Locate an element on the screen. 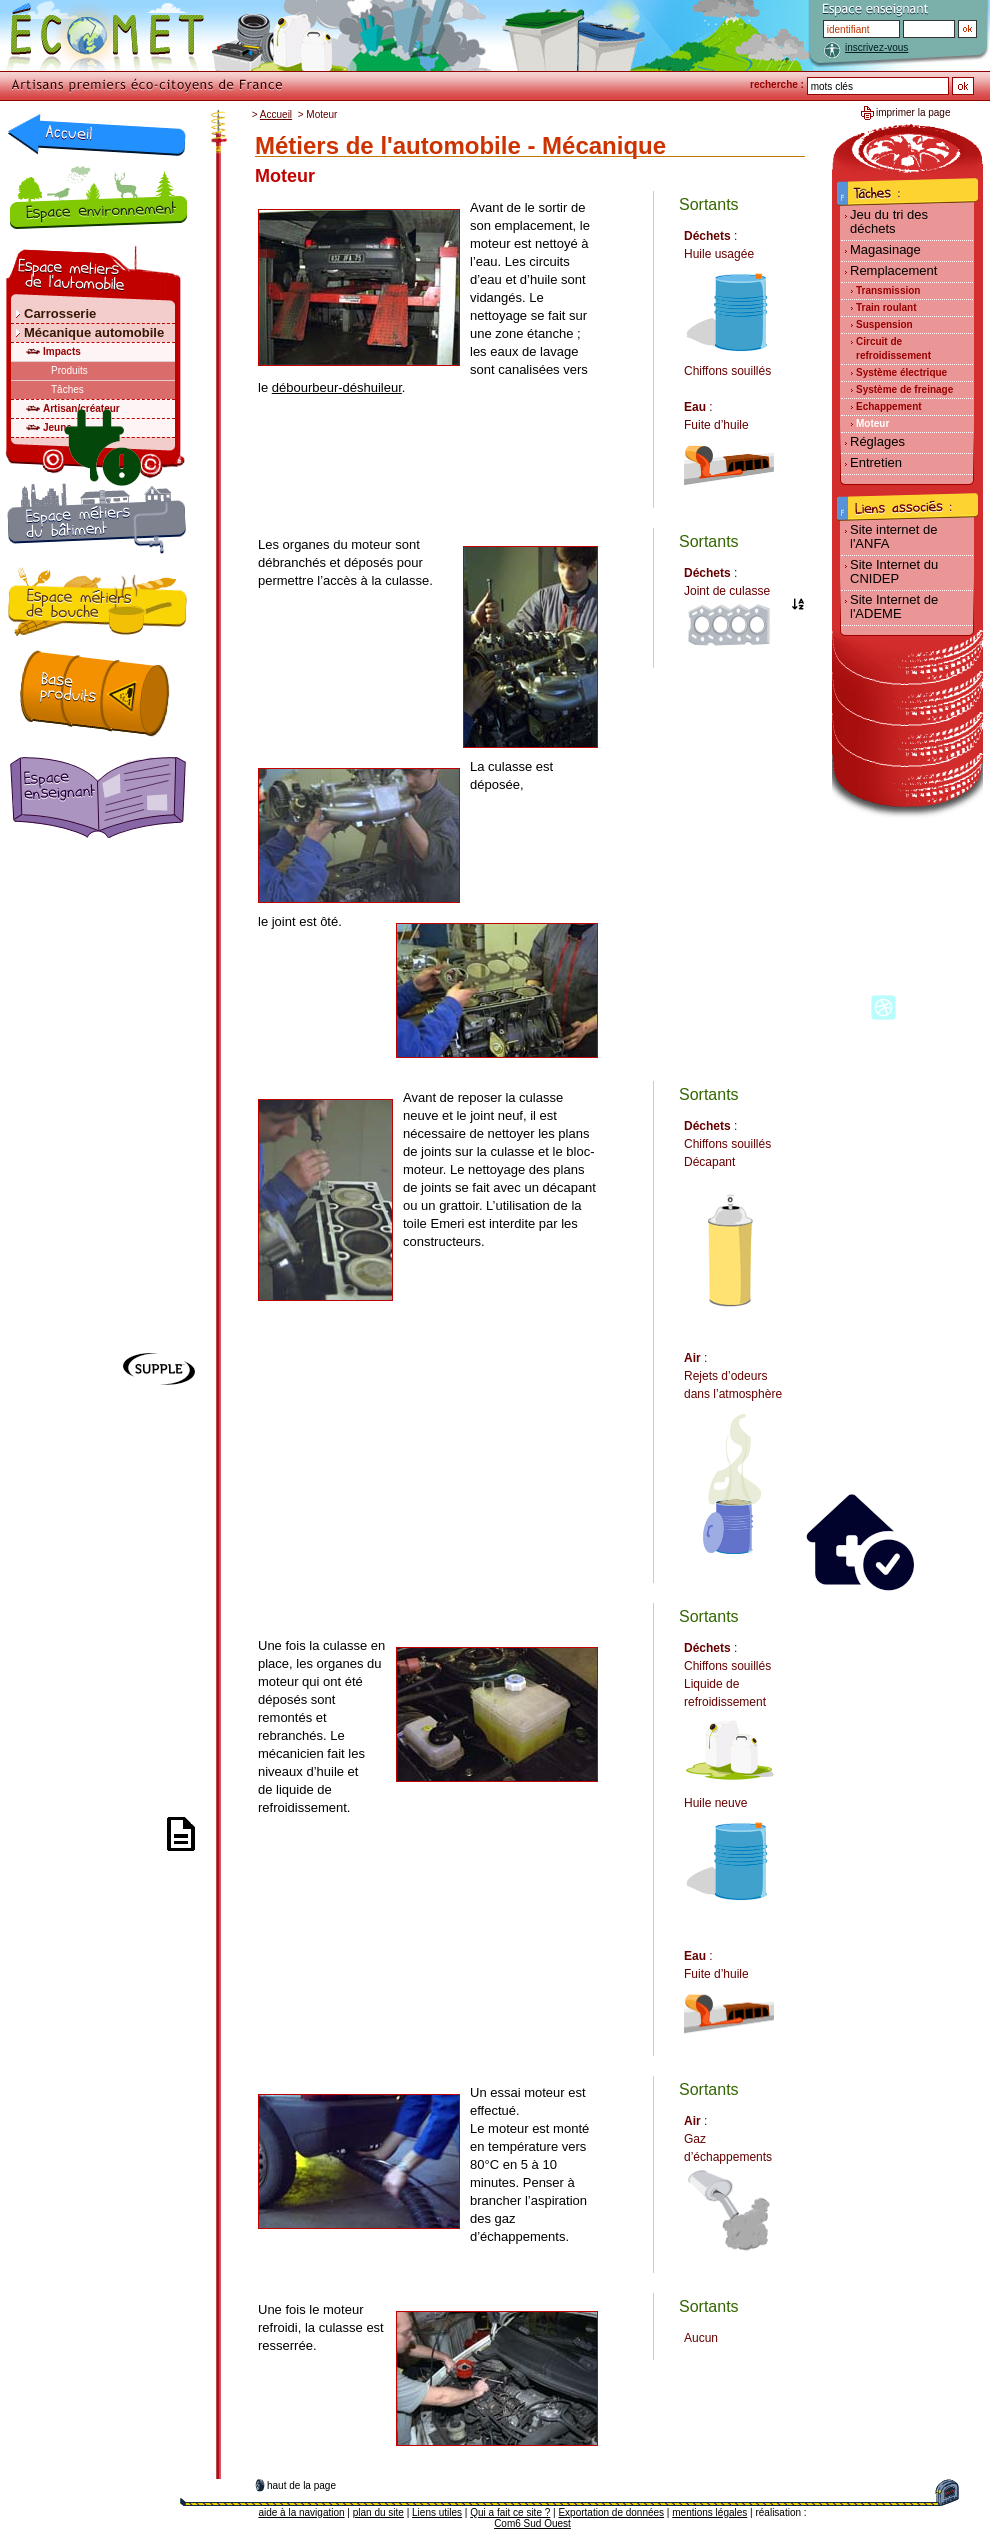 This screenshot has height=2544, width=990. sort items alphabetically from A to Z is located at coordinates (798, 604).